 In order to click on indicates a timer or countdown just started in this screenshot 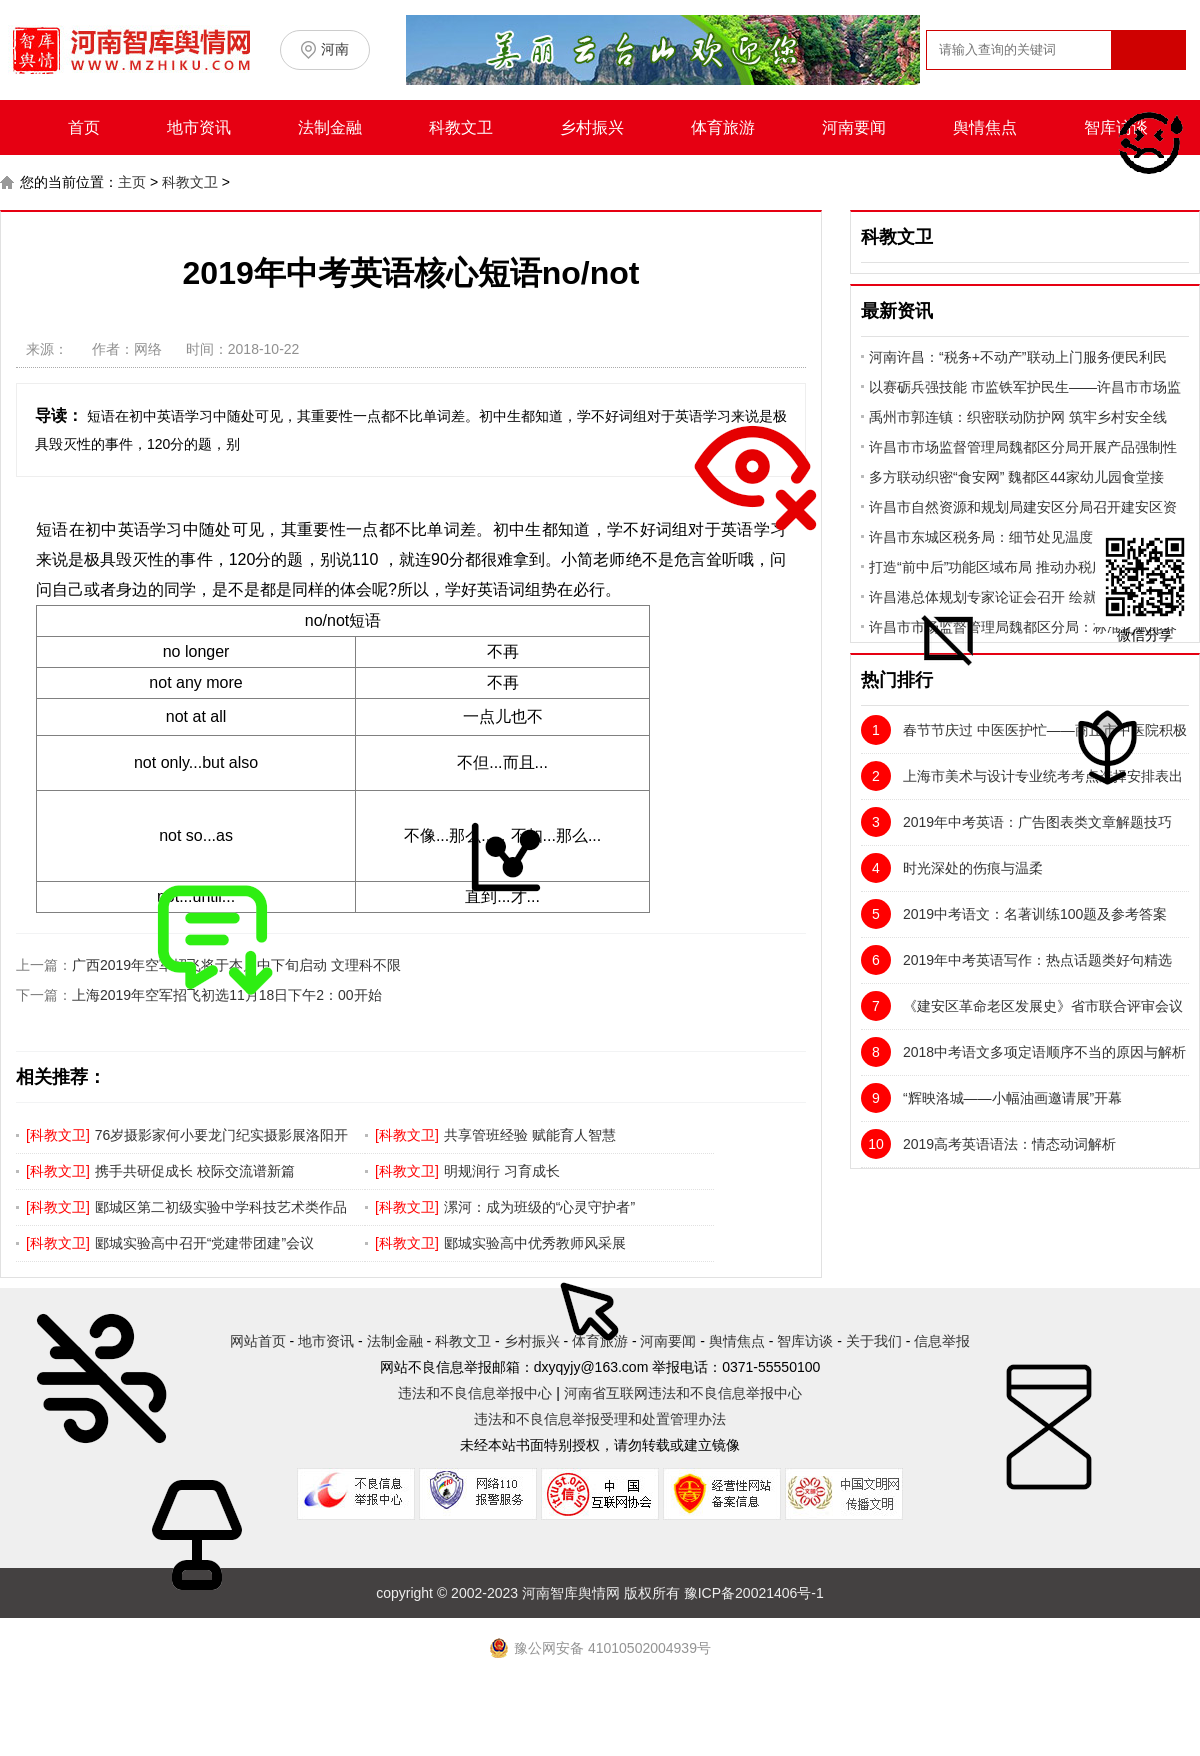, I will do `click(1049, 1427)`.